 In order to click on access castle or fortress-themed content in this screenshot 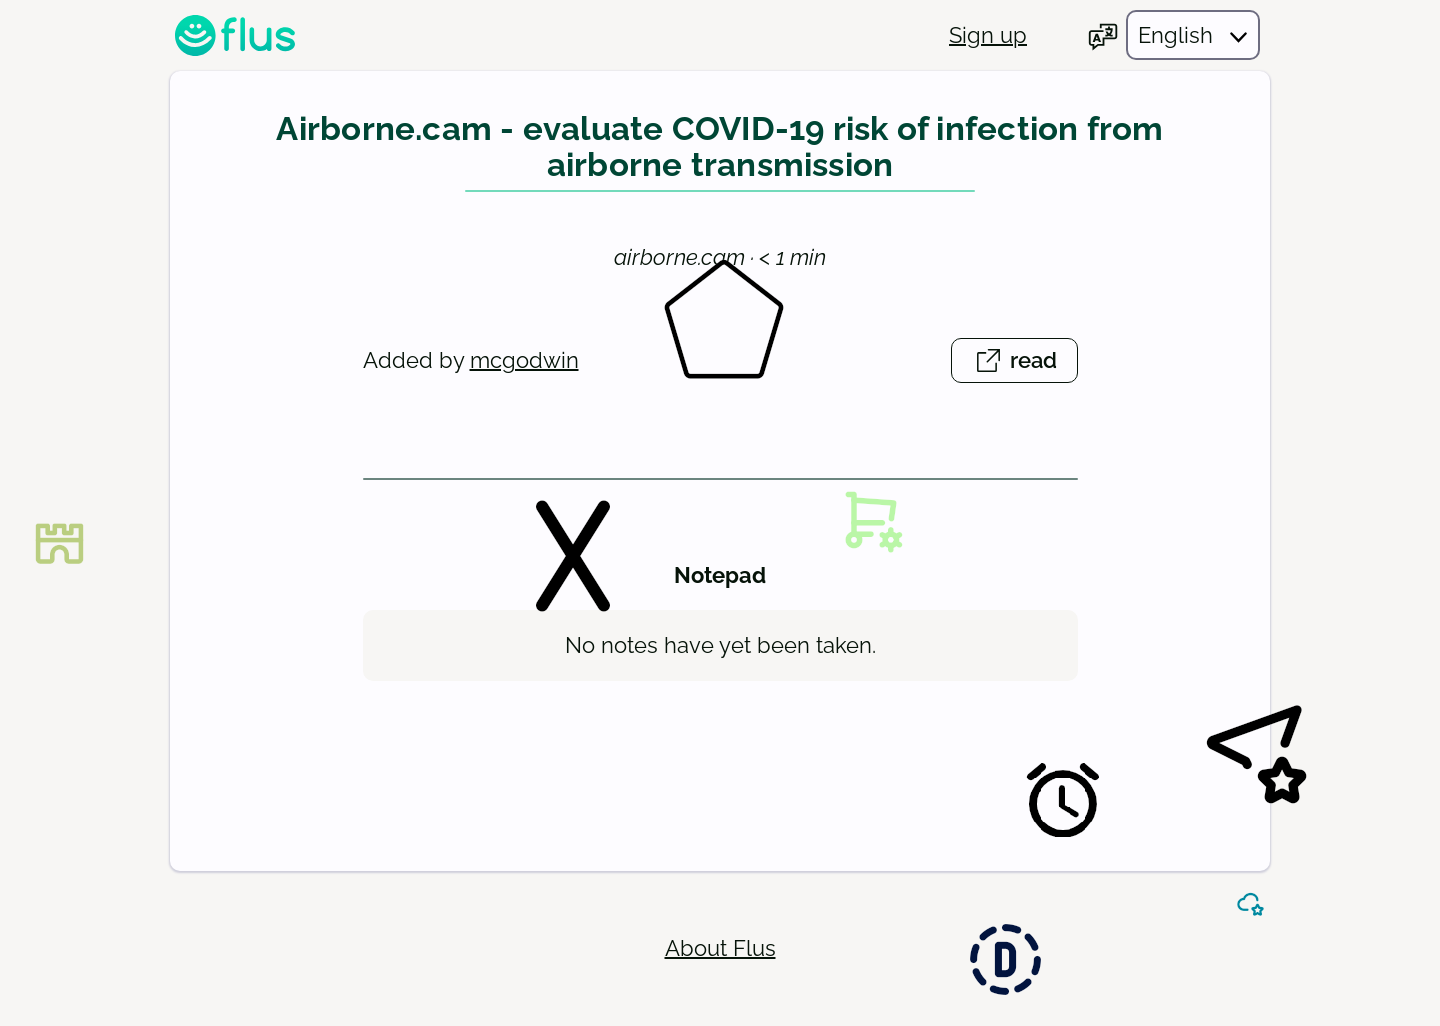, I will do `click(59, 542)`.